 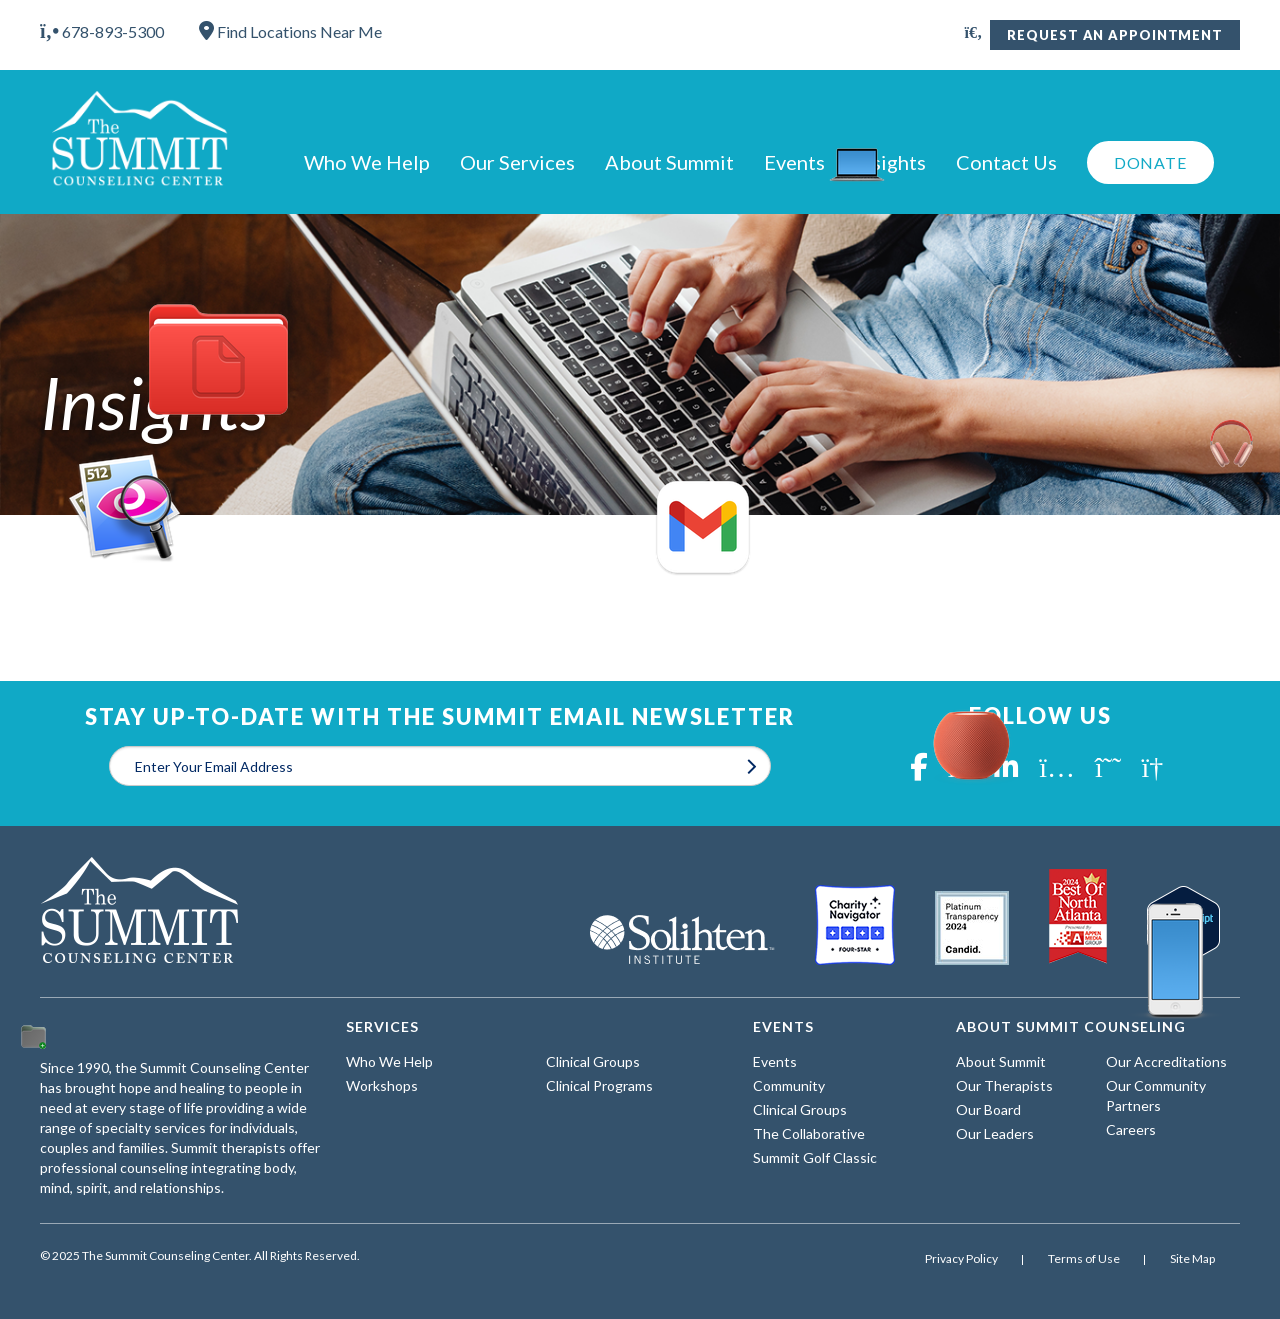 What do you see at coordinates (1231, 443) in the screenshot?
I see `airpods max headphones in red` at bounding box center [1231, 443].